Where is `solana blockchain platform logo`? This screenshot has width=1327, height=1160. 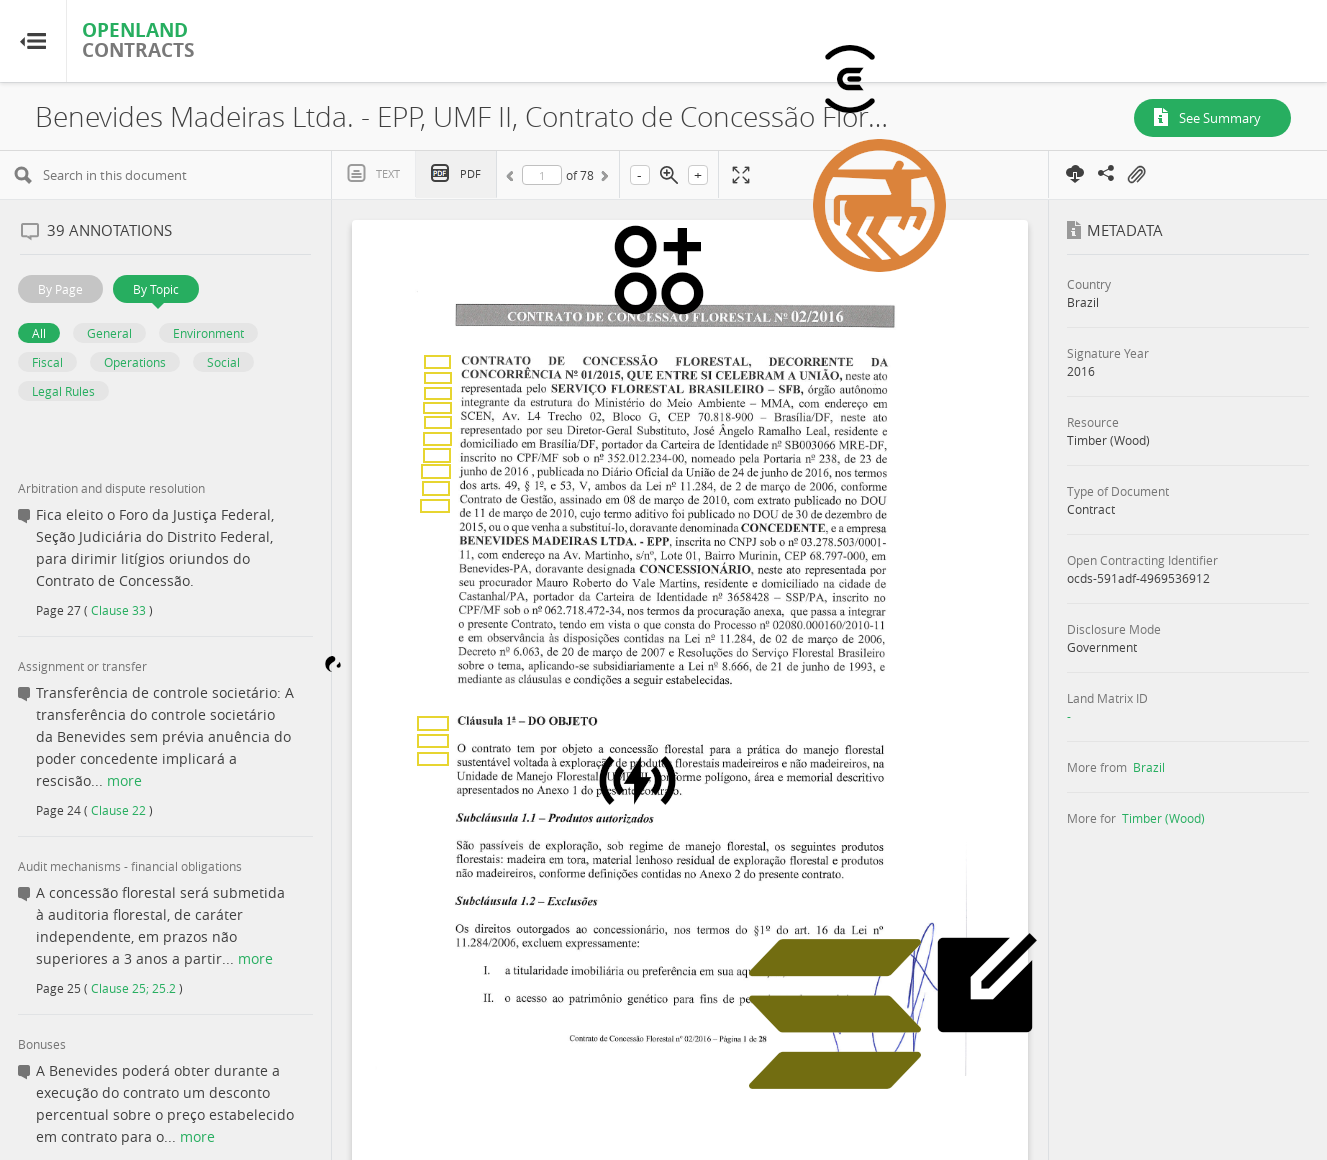
solana blockchain platform logo is located at coordinates (835, 1014).